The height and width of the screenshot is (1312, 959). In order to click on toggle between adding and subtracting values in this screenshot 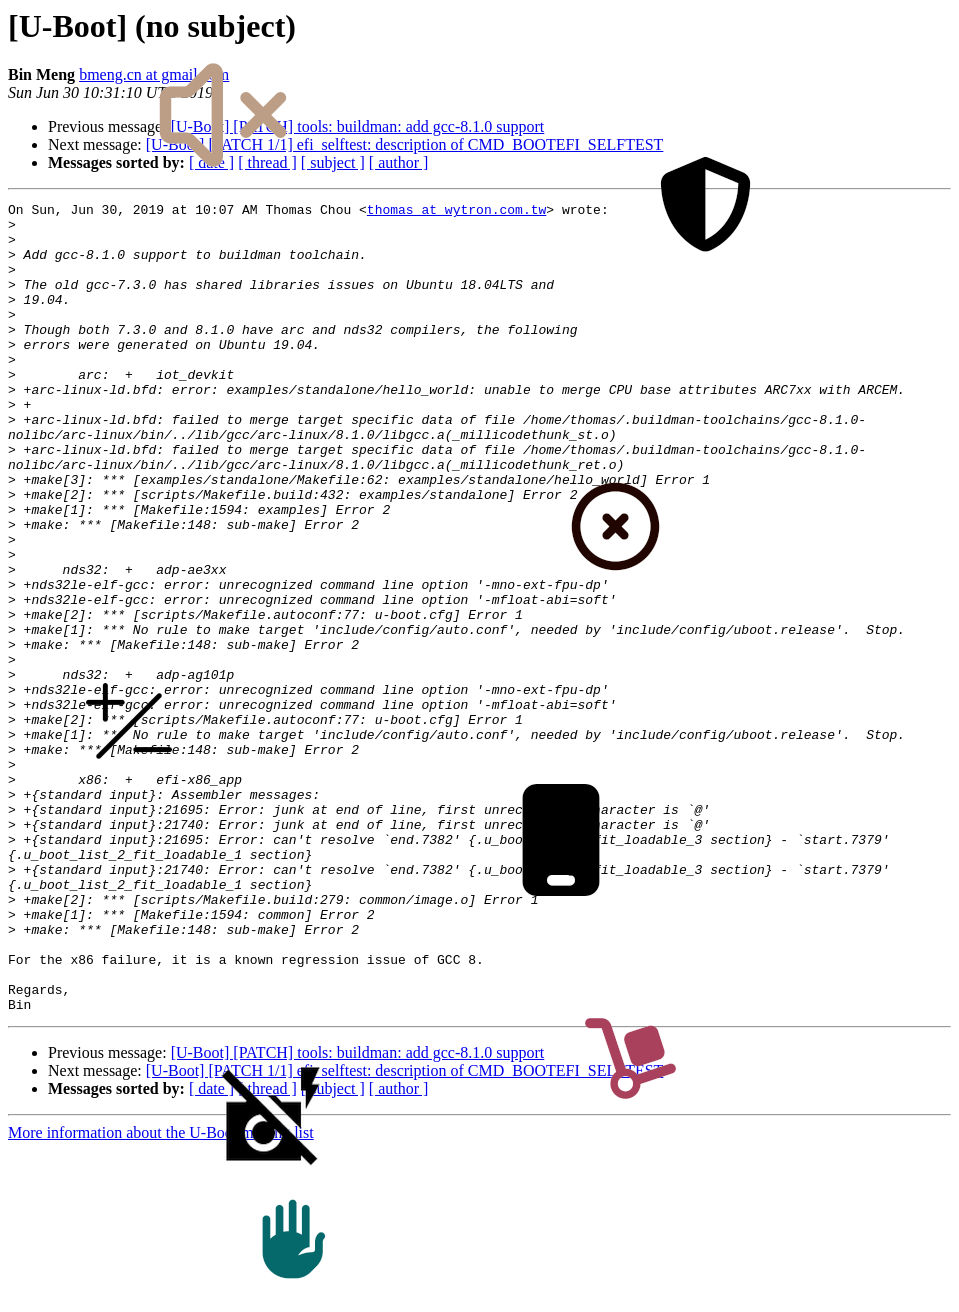, I will do `click(129, 726)`.